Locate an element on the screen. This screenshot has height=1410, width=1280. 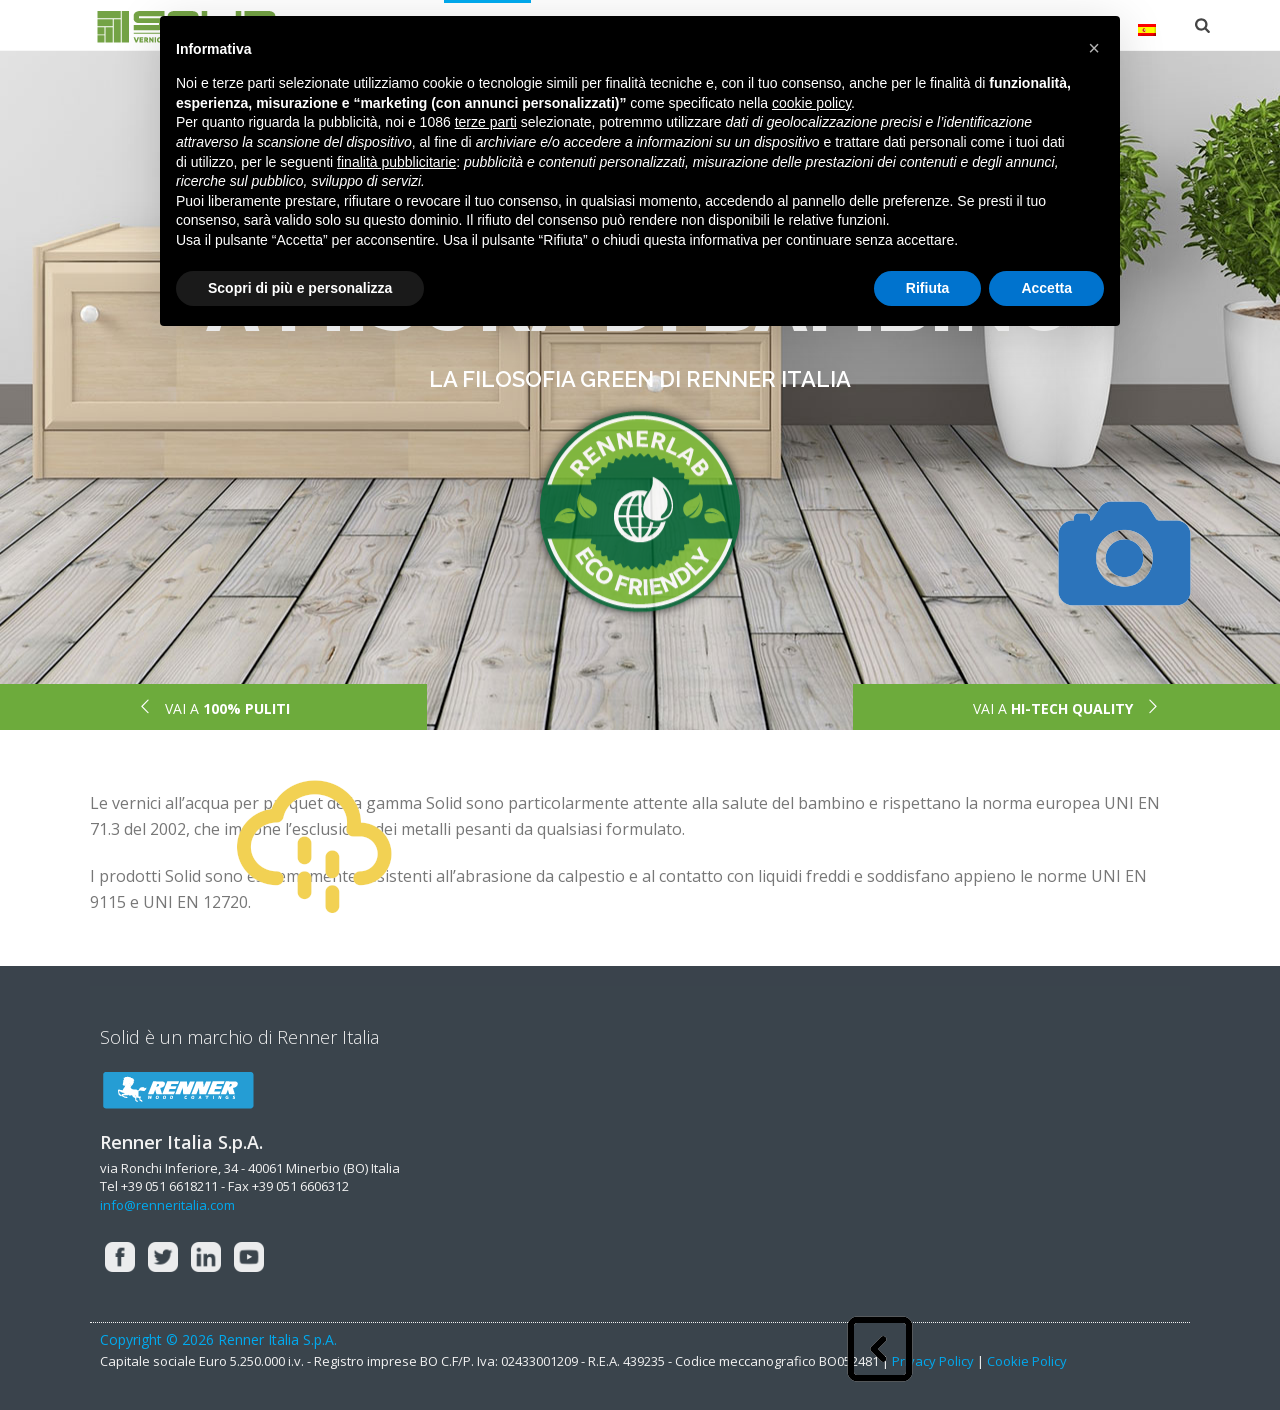
take a photo is located at coordinates (1124, 553).